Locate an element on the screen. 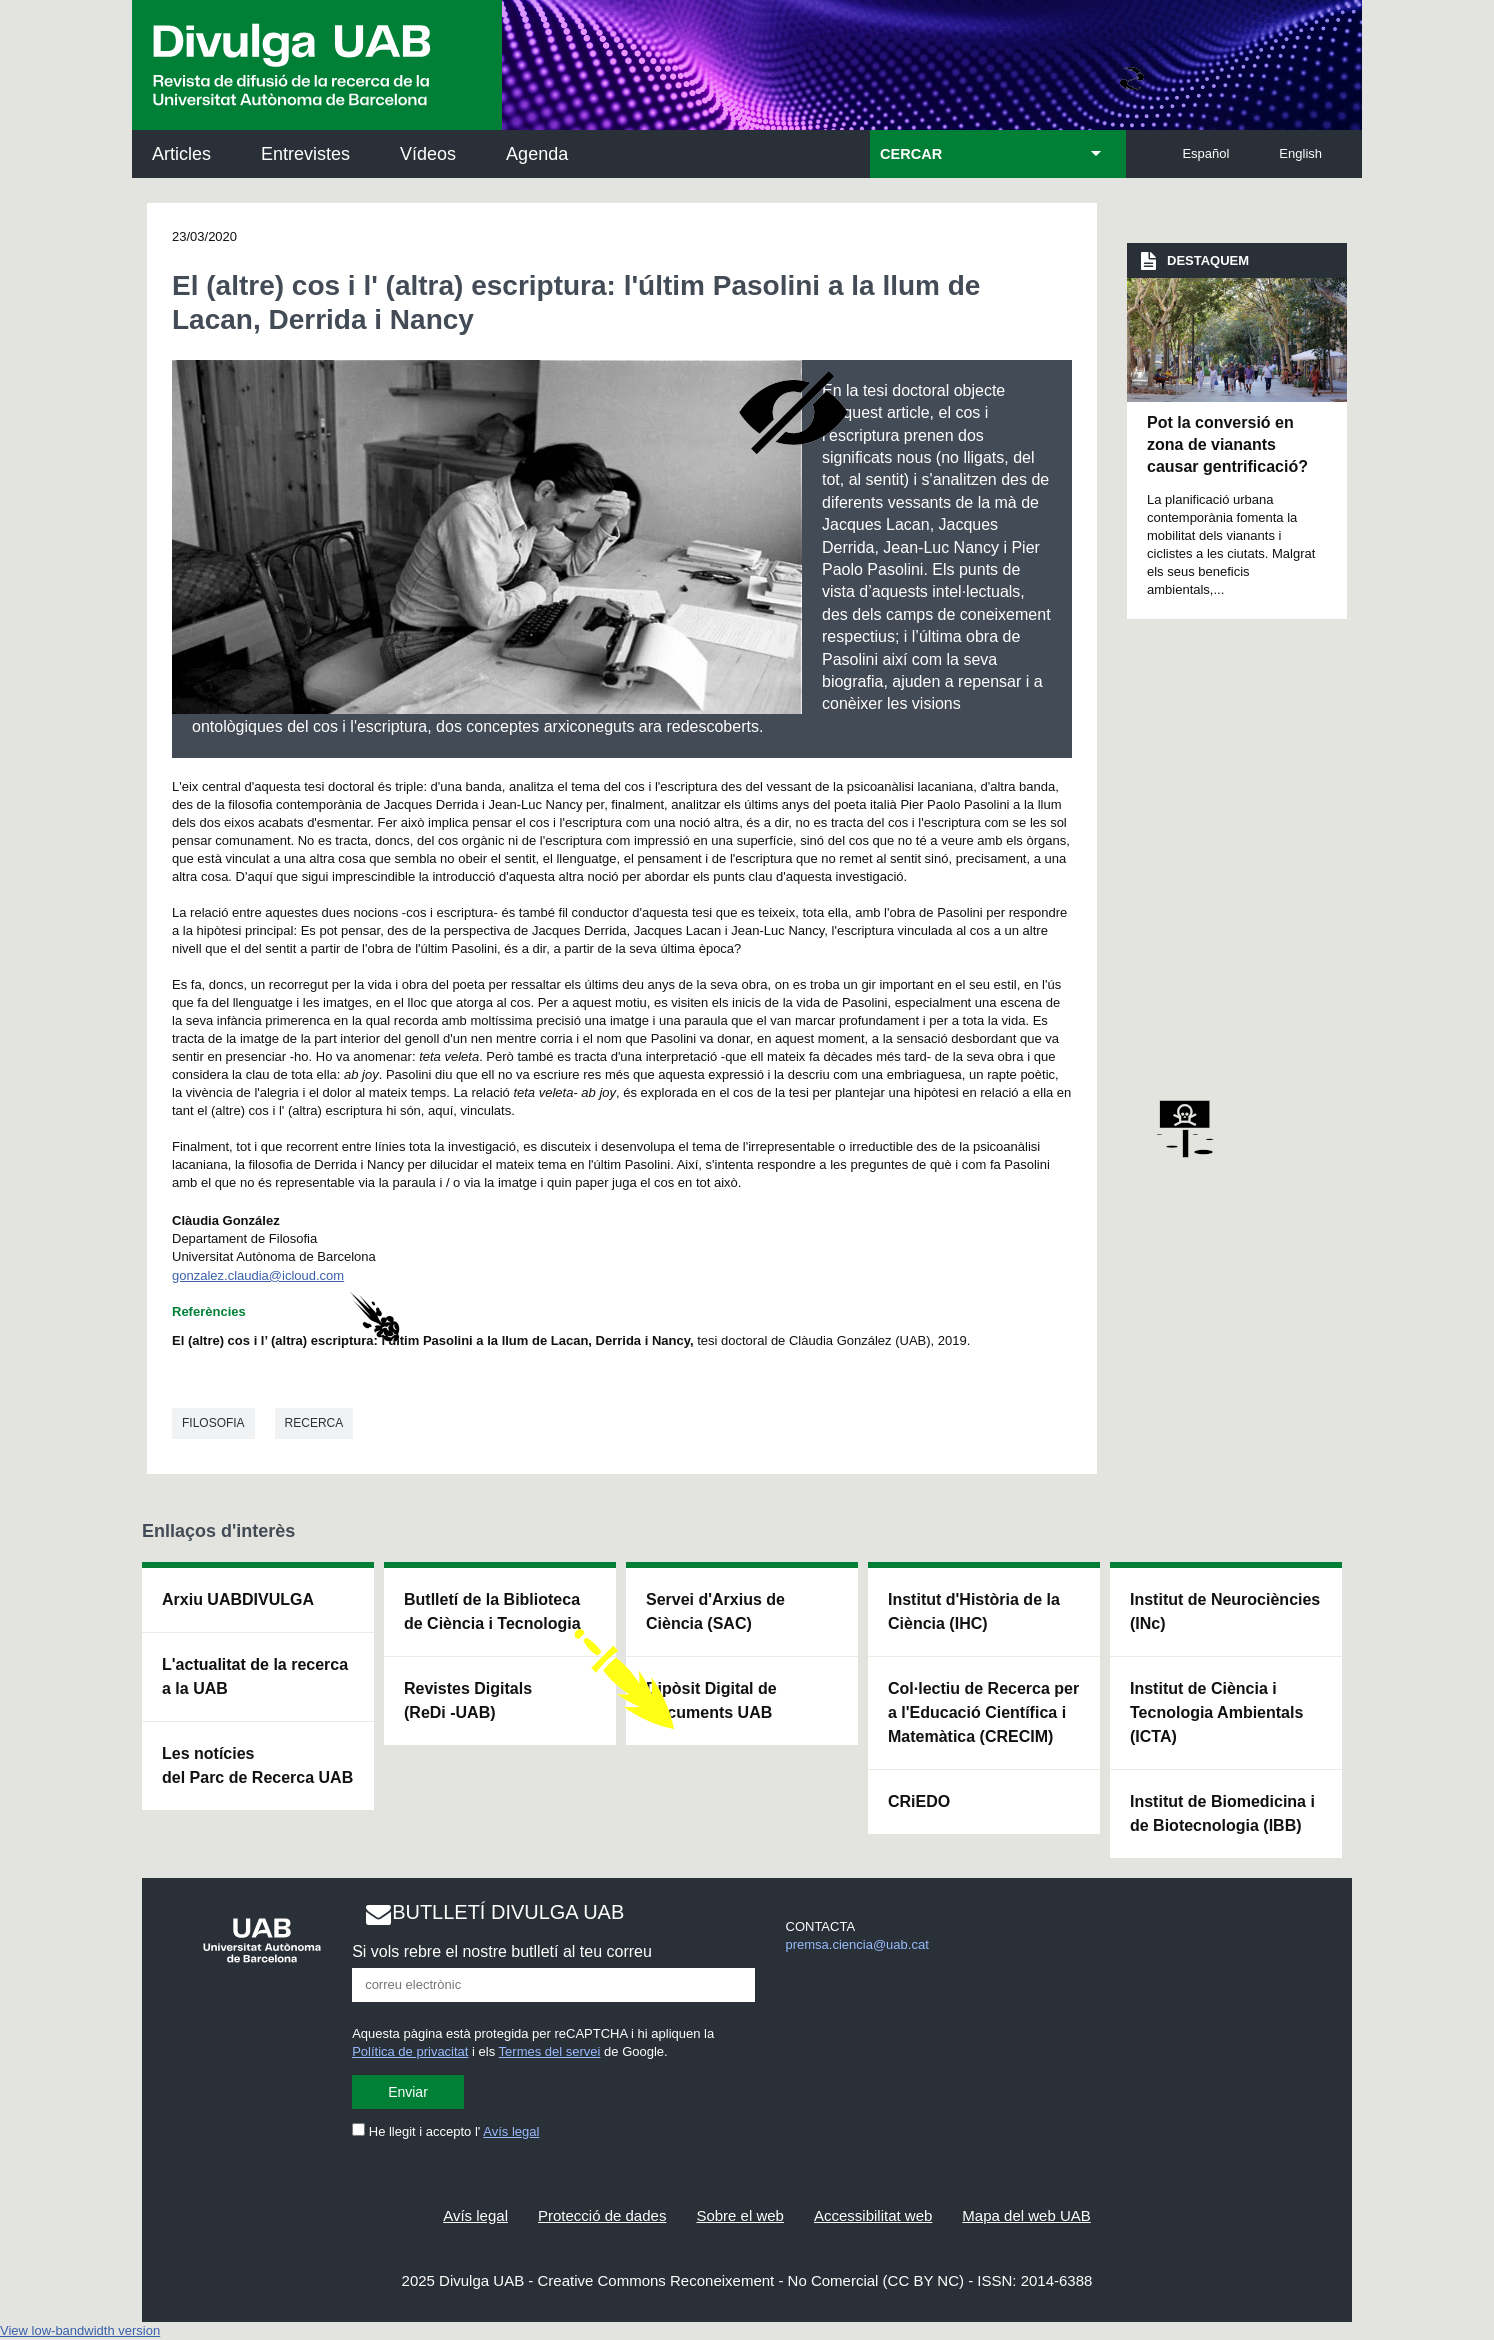  activate steam or vapor ability is located at coordinates (374, 1316).